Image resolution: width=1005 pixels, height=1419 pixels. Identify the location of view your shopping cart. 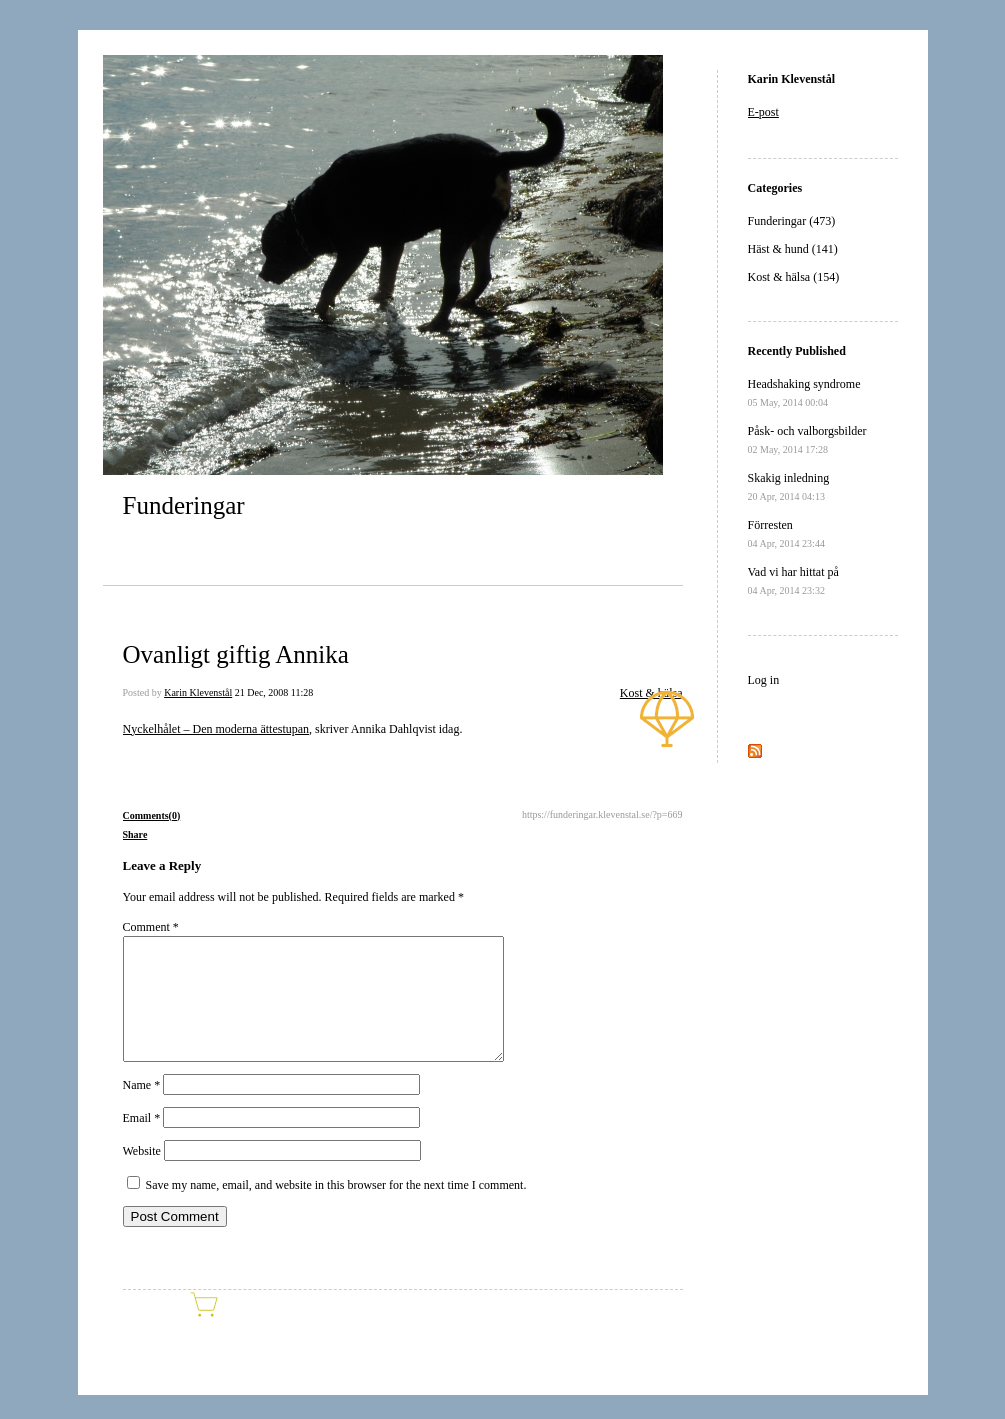
(204, 1304).